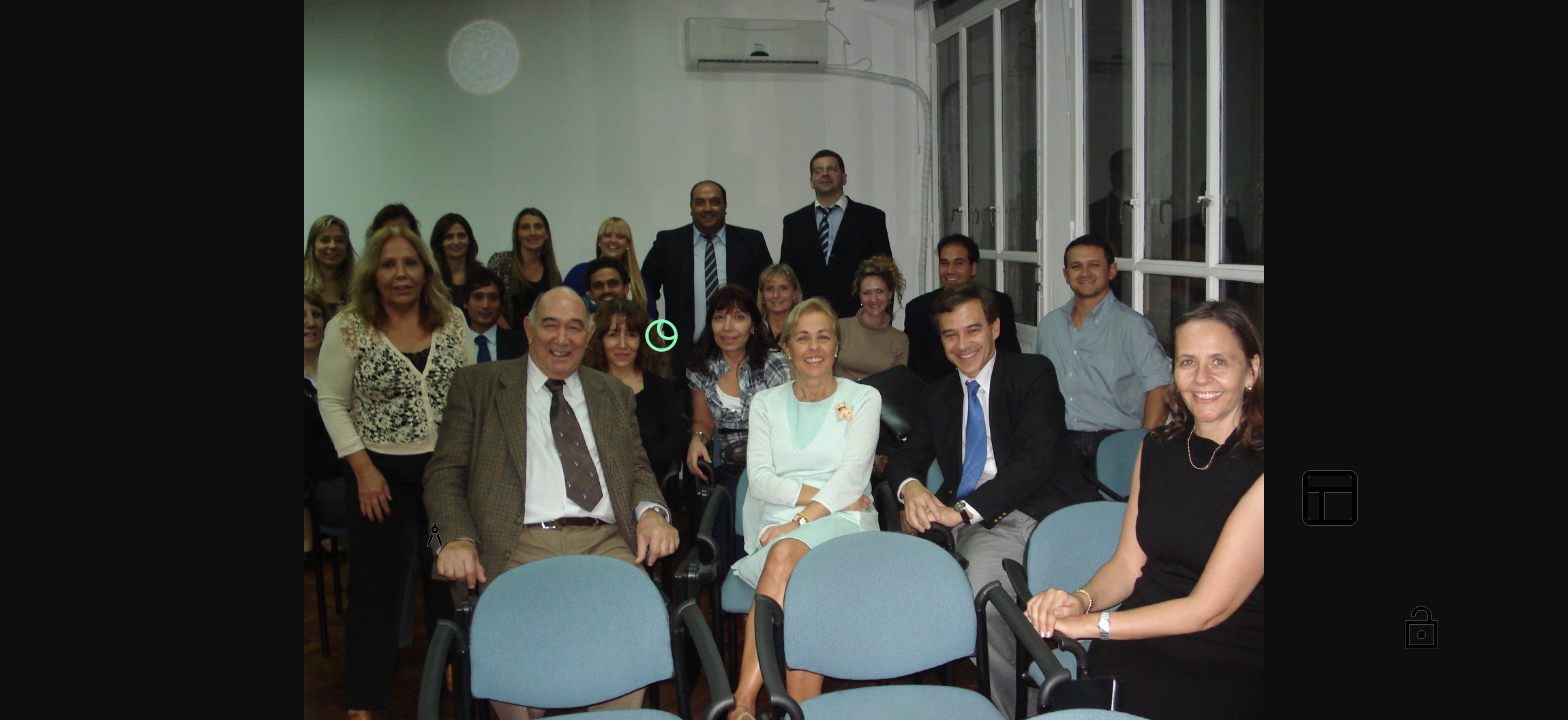 Image resolution: width=1568 pixels, height=720 pixels. What do you see at coordinates (661, 335) in the screenshot?
I see `toggle dark mode or night theme` at bounding box center [661, 335].